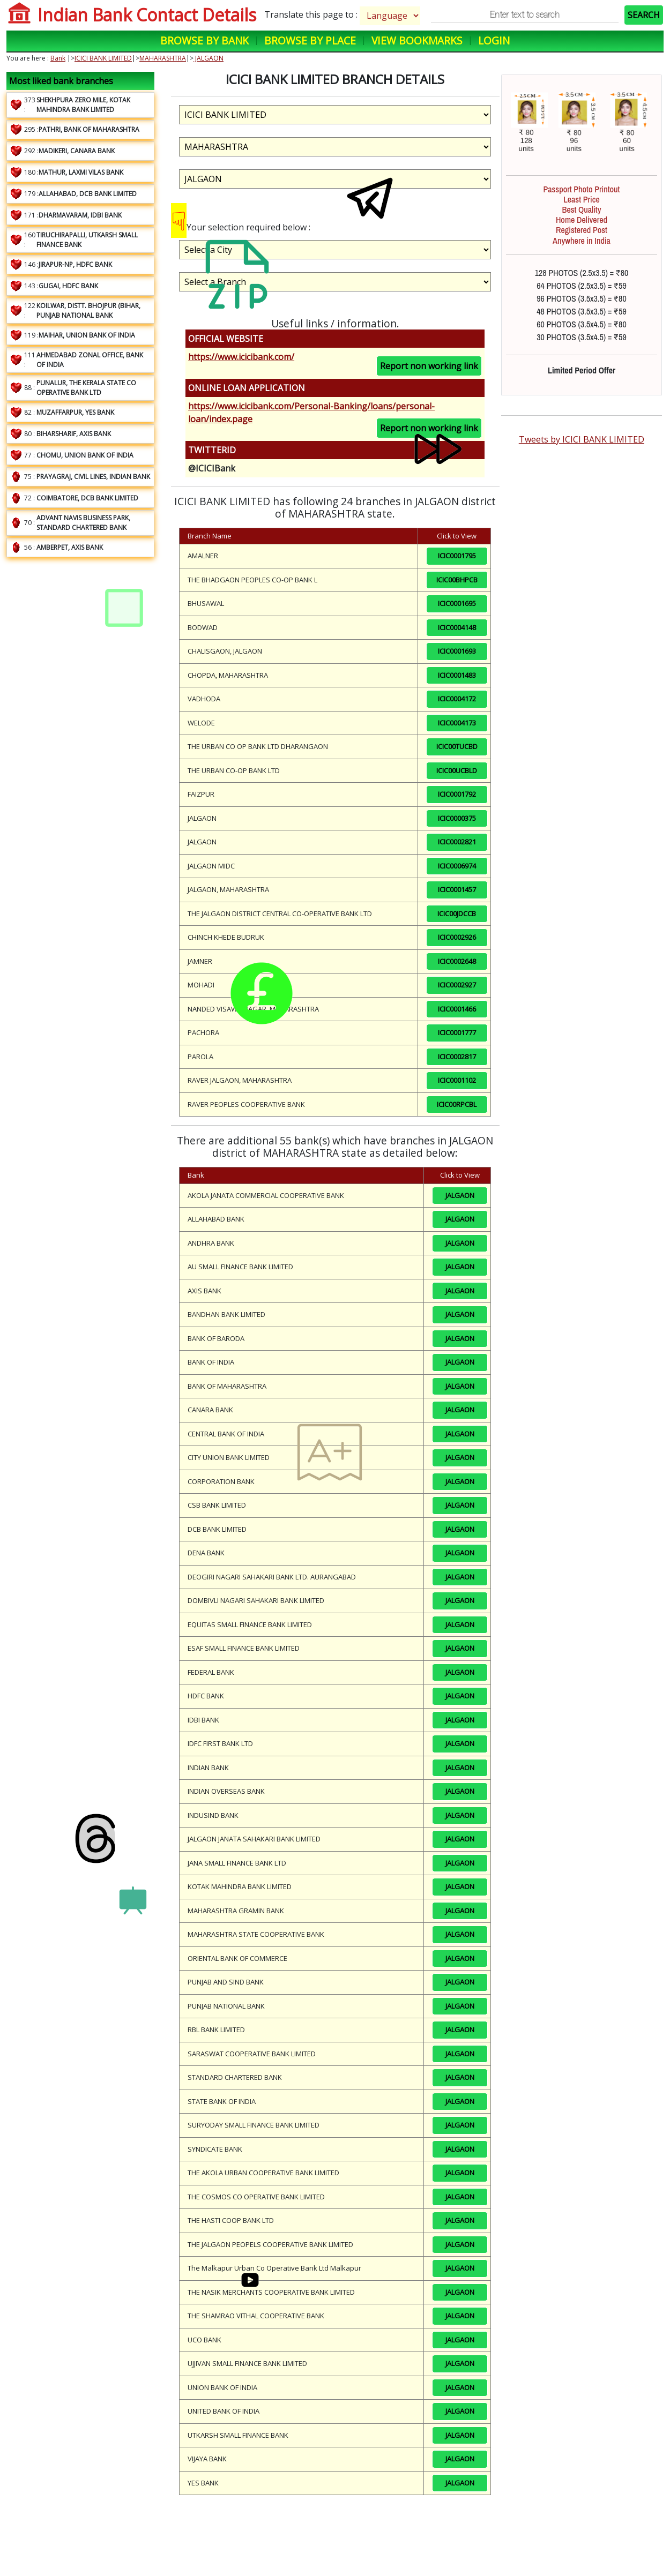 This screenshot has height=2576, width=670. Describe the element at coordinates (250, 2280) in the screenshot. I see `open YouTube` at that location.